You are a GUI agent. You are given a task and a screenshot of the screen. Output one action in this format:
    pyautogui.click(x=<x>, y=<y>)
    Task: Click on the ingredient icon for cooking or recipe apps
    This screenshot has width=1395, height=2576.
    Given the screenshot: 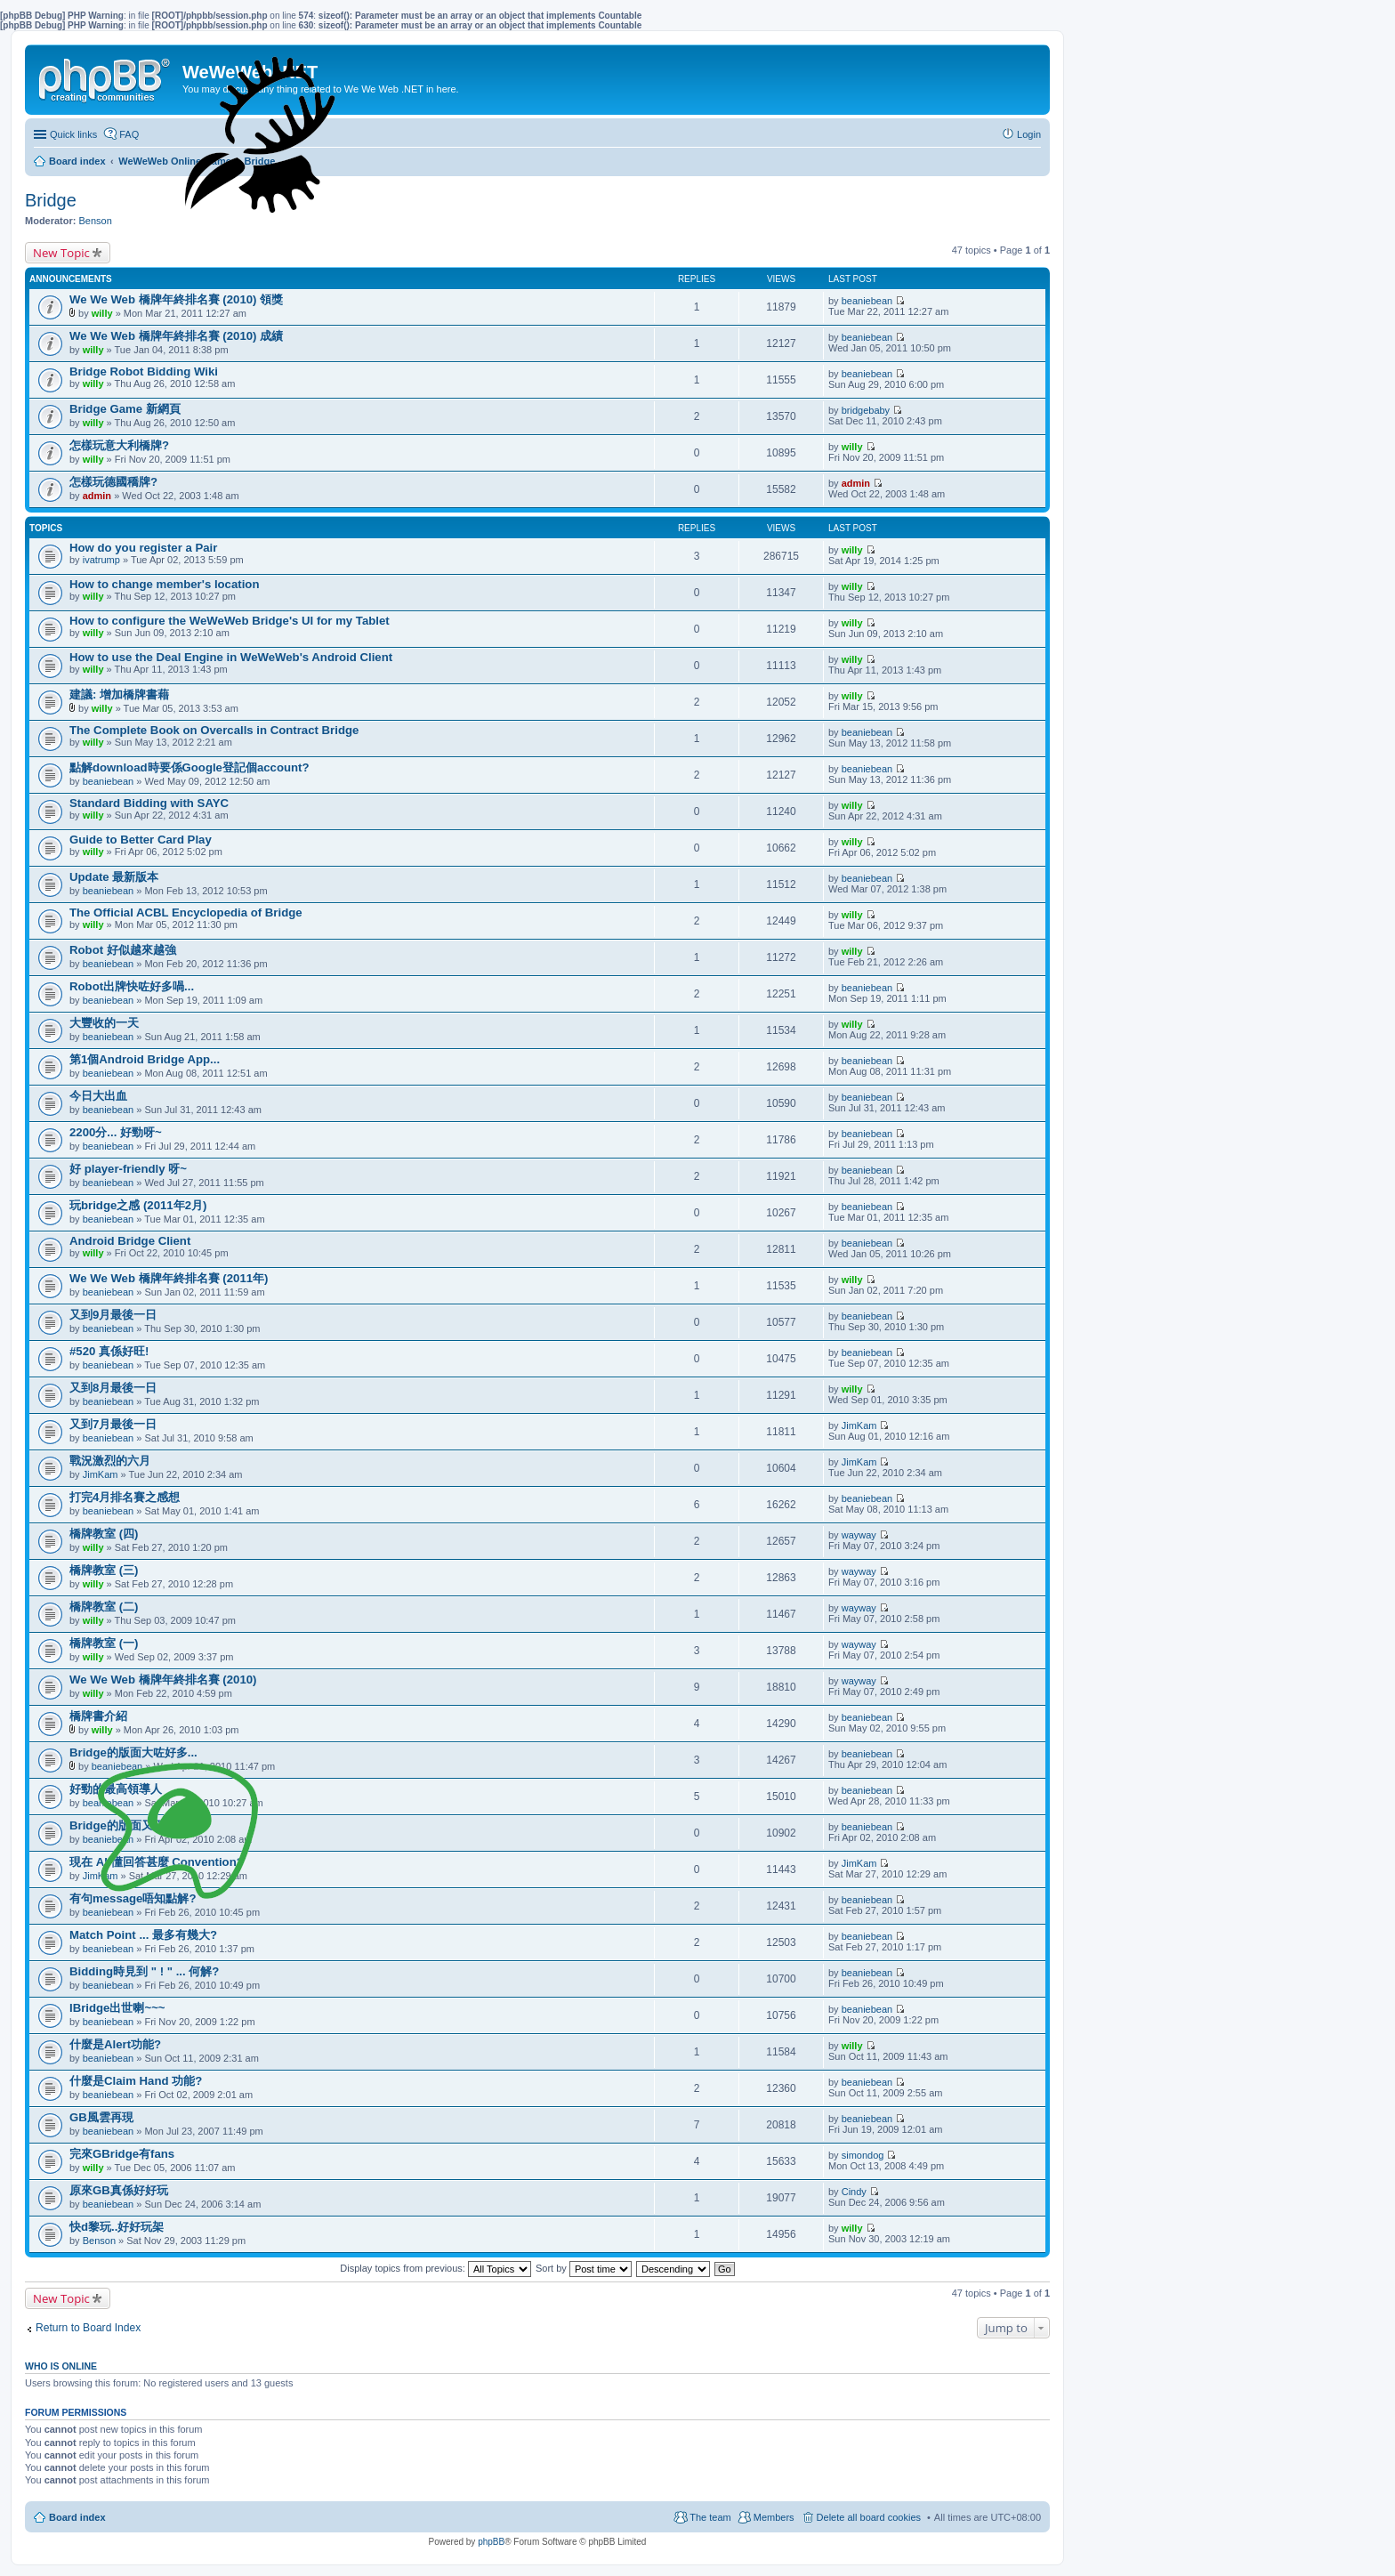 What is the action you would take?
    pyautogui.click(x=178, y=1823)
    